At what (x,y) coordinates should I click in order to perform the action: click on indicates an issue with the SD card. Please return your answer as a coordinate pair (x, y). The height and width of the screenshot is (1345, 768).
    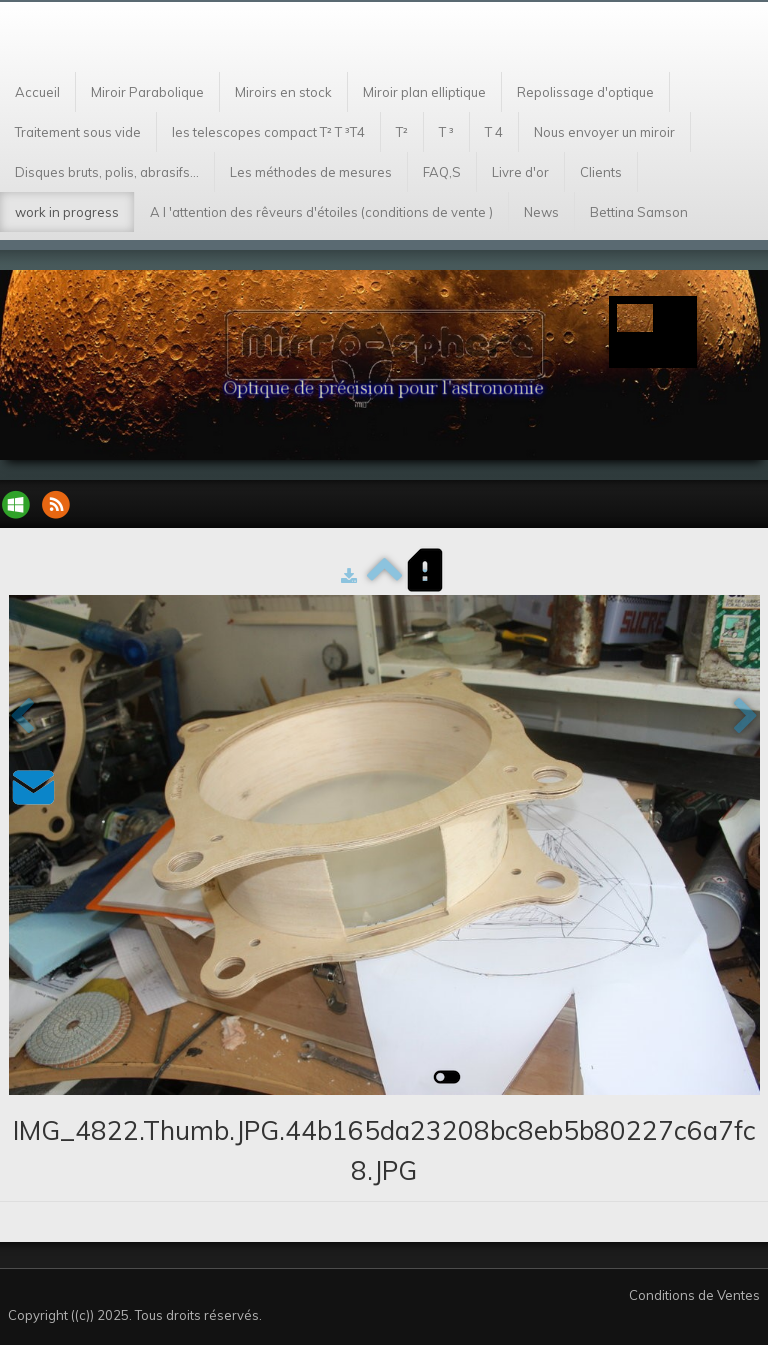
    Looking at the image, I should click on (425, 570).